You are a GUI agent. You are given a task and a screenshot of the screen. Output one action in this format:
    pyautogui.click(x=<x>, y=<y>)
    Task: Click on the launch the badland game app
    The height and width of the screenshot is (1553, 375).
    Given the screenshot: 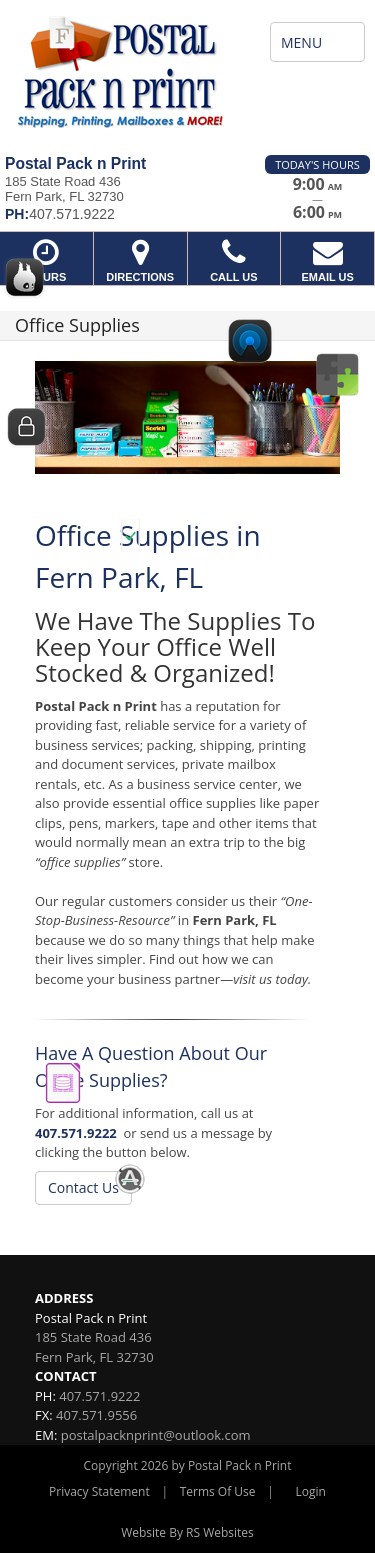 What is the action you would take?
    pyautogui.click(x=24, y=277)
    